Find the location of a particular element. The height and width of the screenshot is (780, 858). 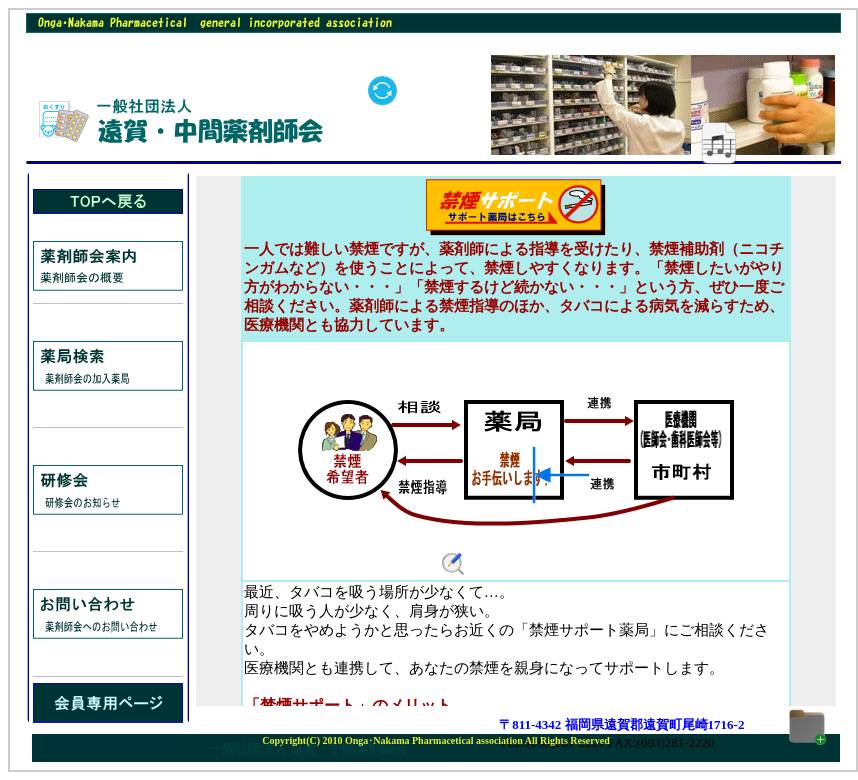

open a lilypond music notation file is located at coordinates (719, 143).